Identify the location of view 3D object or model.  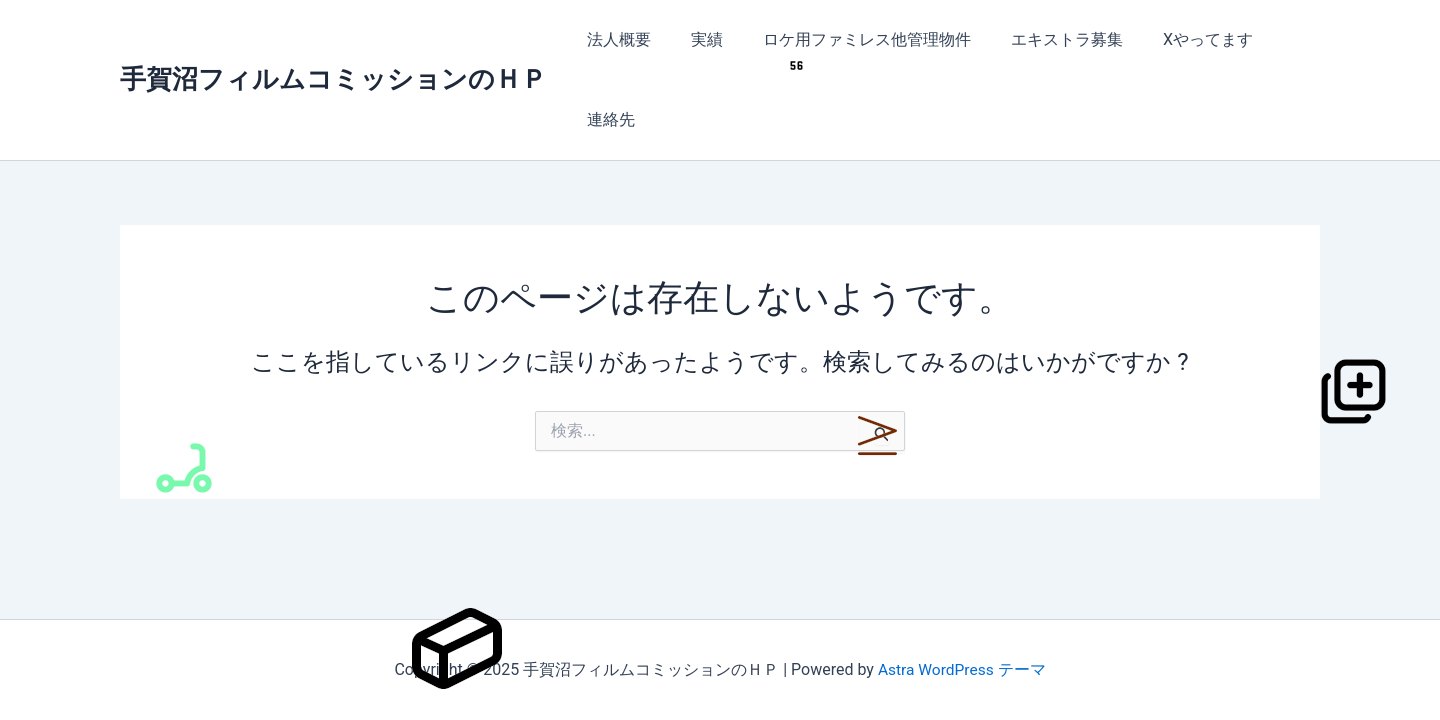
(457, 644).